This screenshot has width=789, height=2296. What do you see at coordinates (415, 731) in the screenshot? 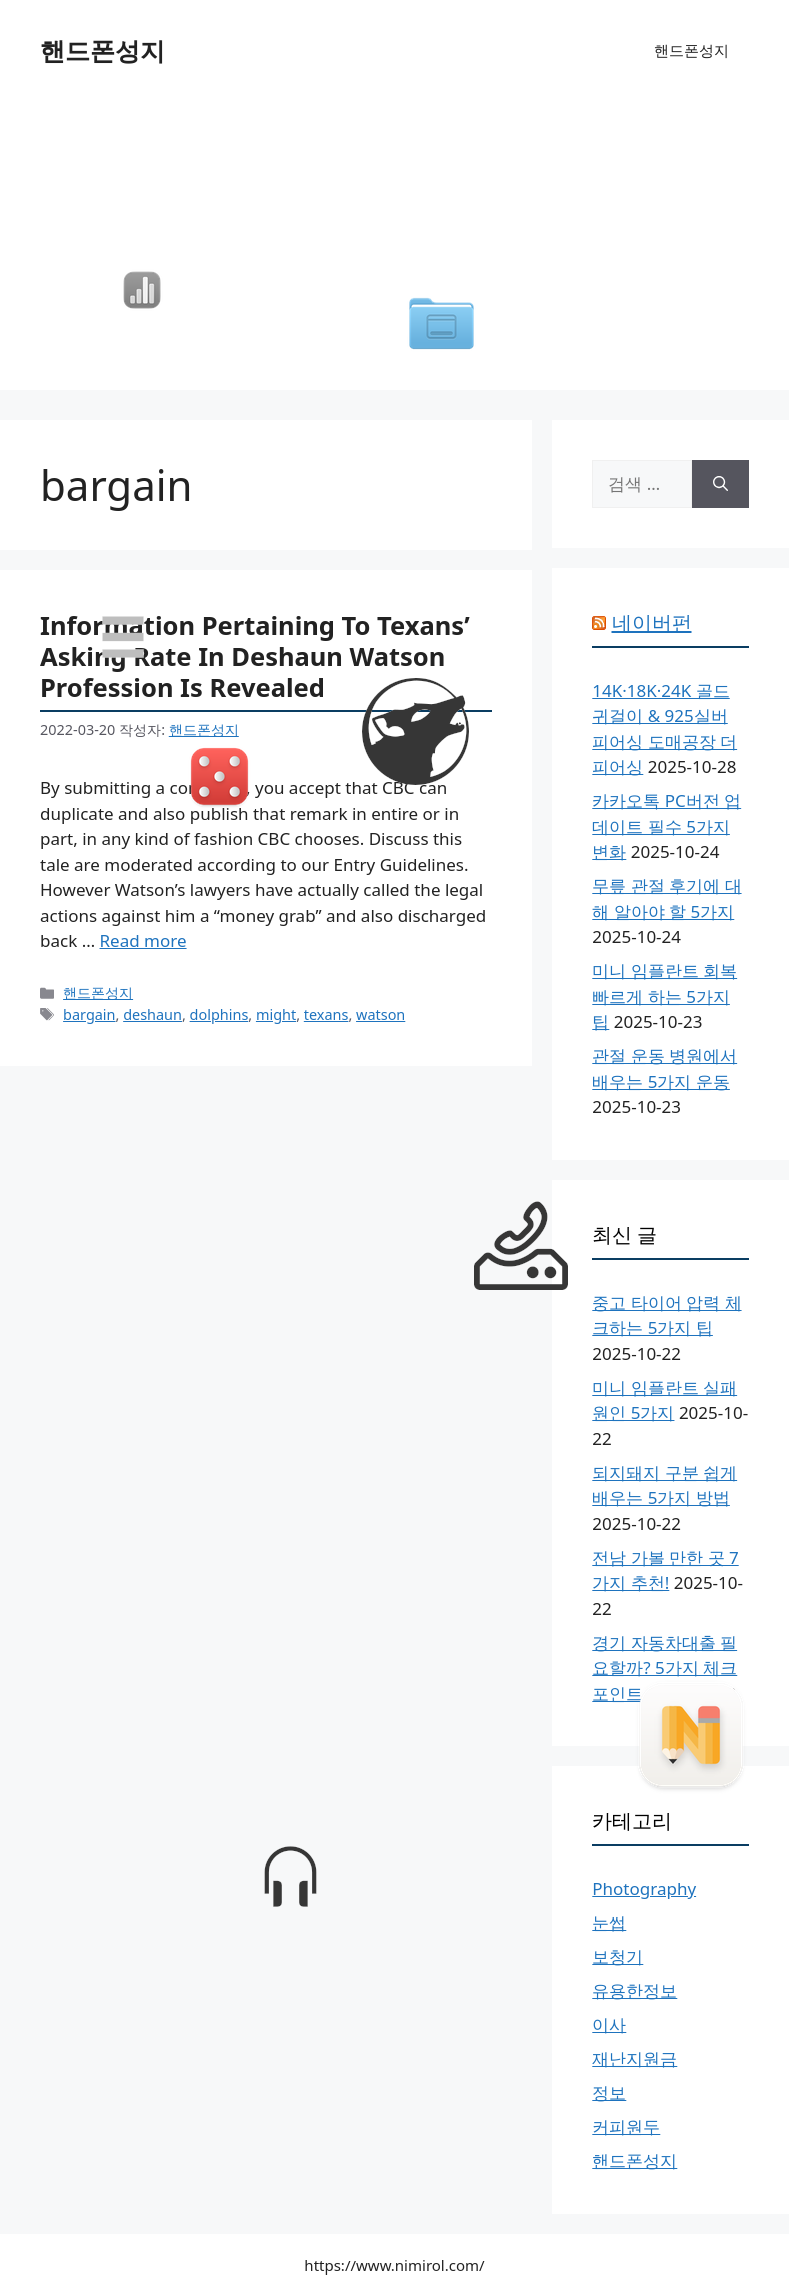
I see `open amarok music player` at bounding box center [415, 731].